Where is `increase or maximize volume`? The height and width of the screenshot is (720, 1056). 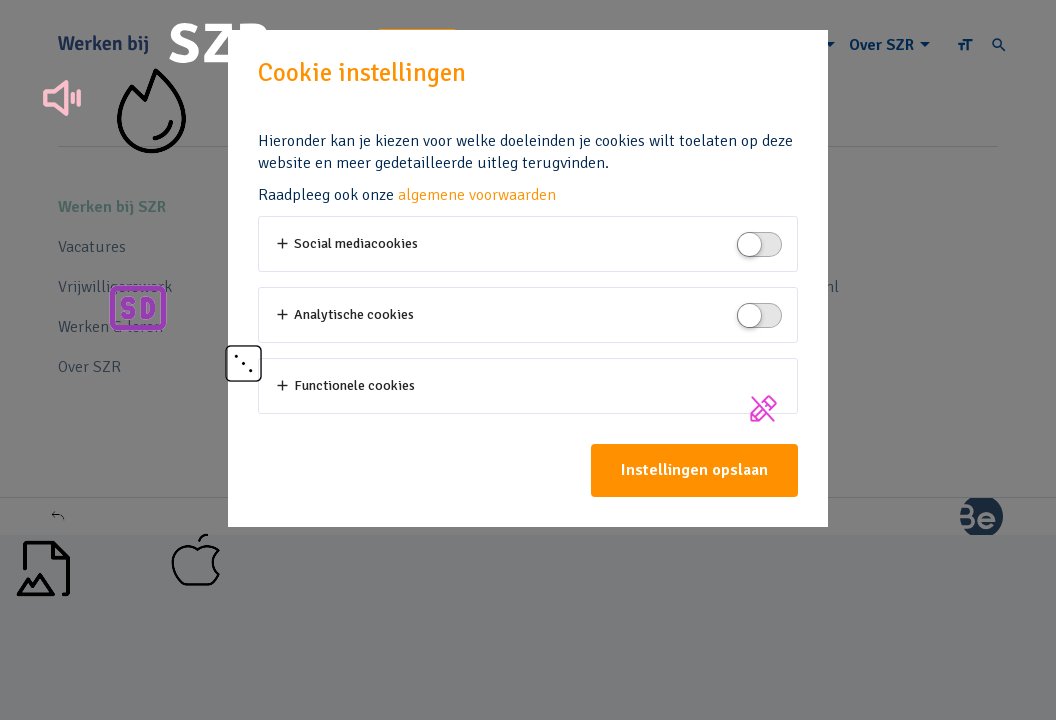
increase or maximize volume is located at coordinates (61, 98).